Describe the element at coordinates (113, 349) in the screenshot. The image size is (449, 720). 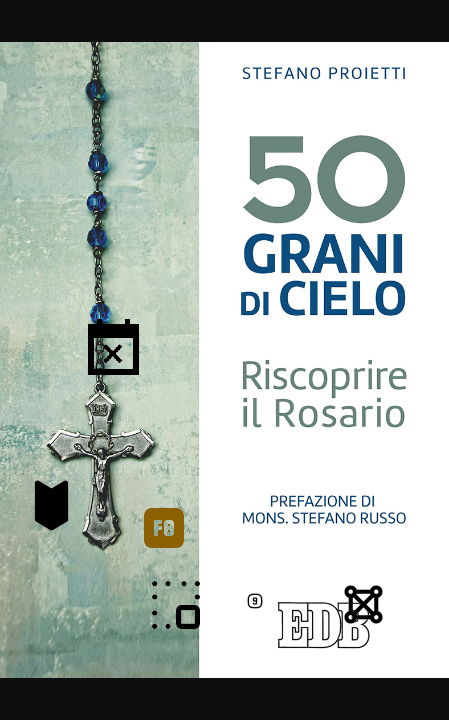
I see `indicates a cancelled or unavailable event` at that location.